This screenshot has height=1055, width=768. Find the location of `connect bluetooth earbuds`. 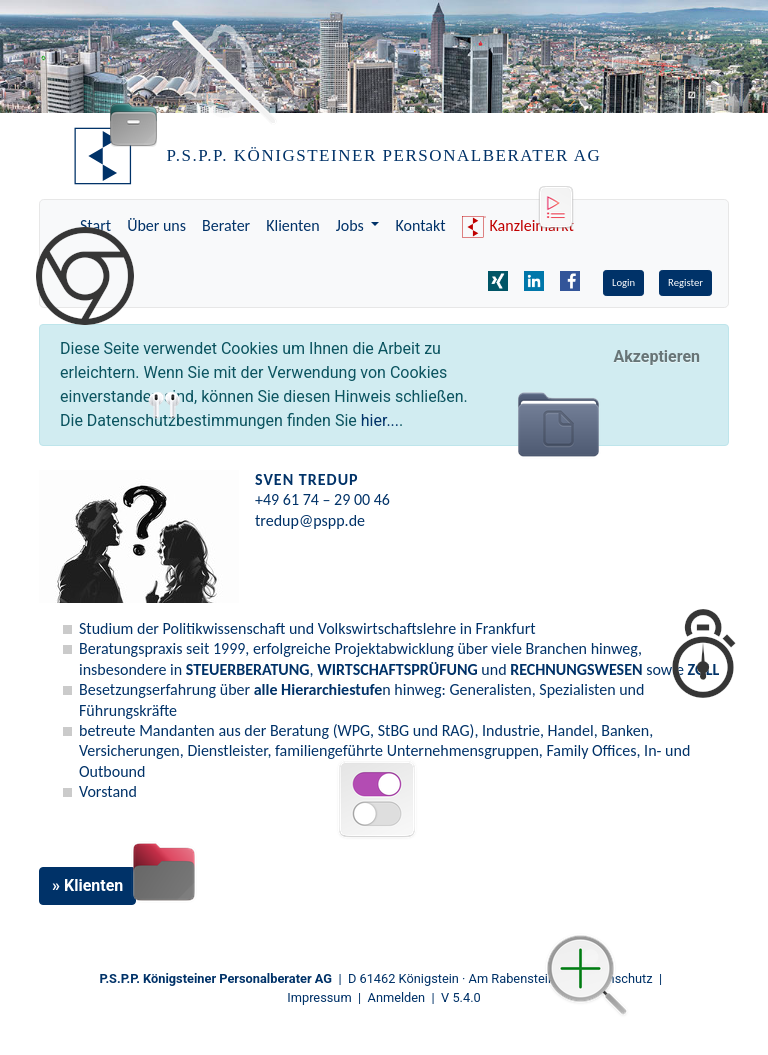

connect bluetooth earbuds is located at coordinates (164, 405).